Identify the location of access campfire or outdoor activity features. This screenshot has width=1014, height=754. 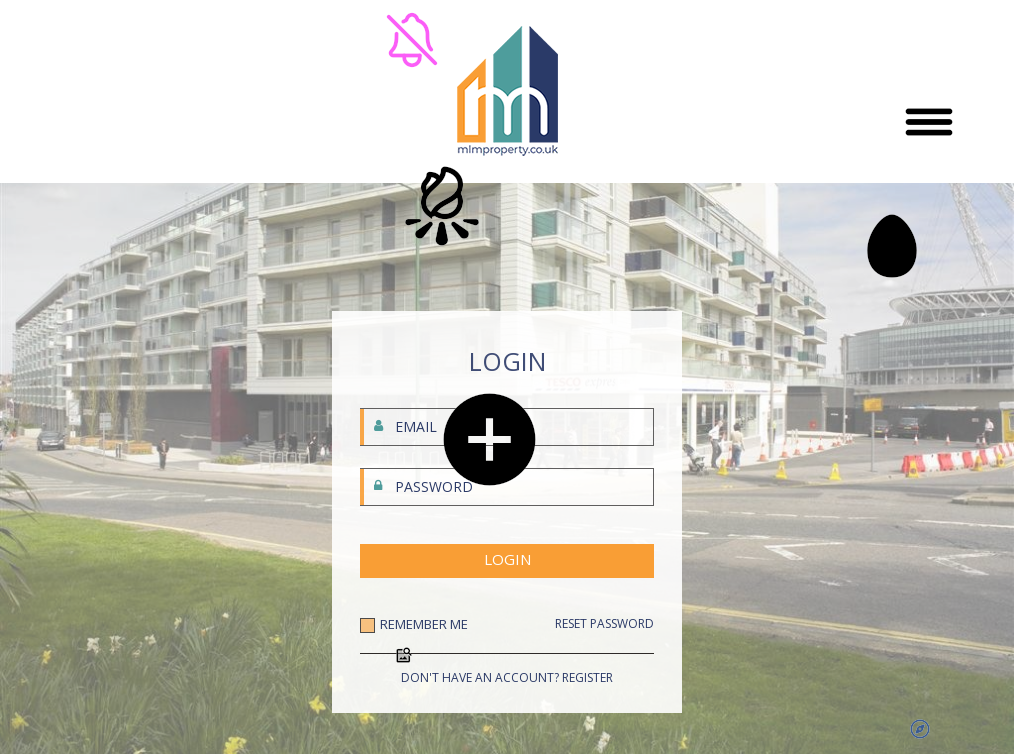
(442, 206).